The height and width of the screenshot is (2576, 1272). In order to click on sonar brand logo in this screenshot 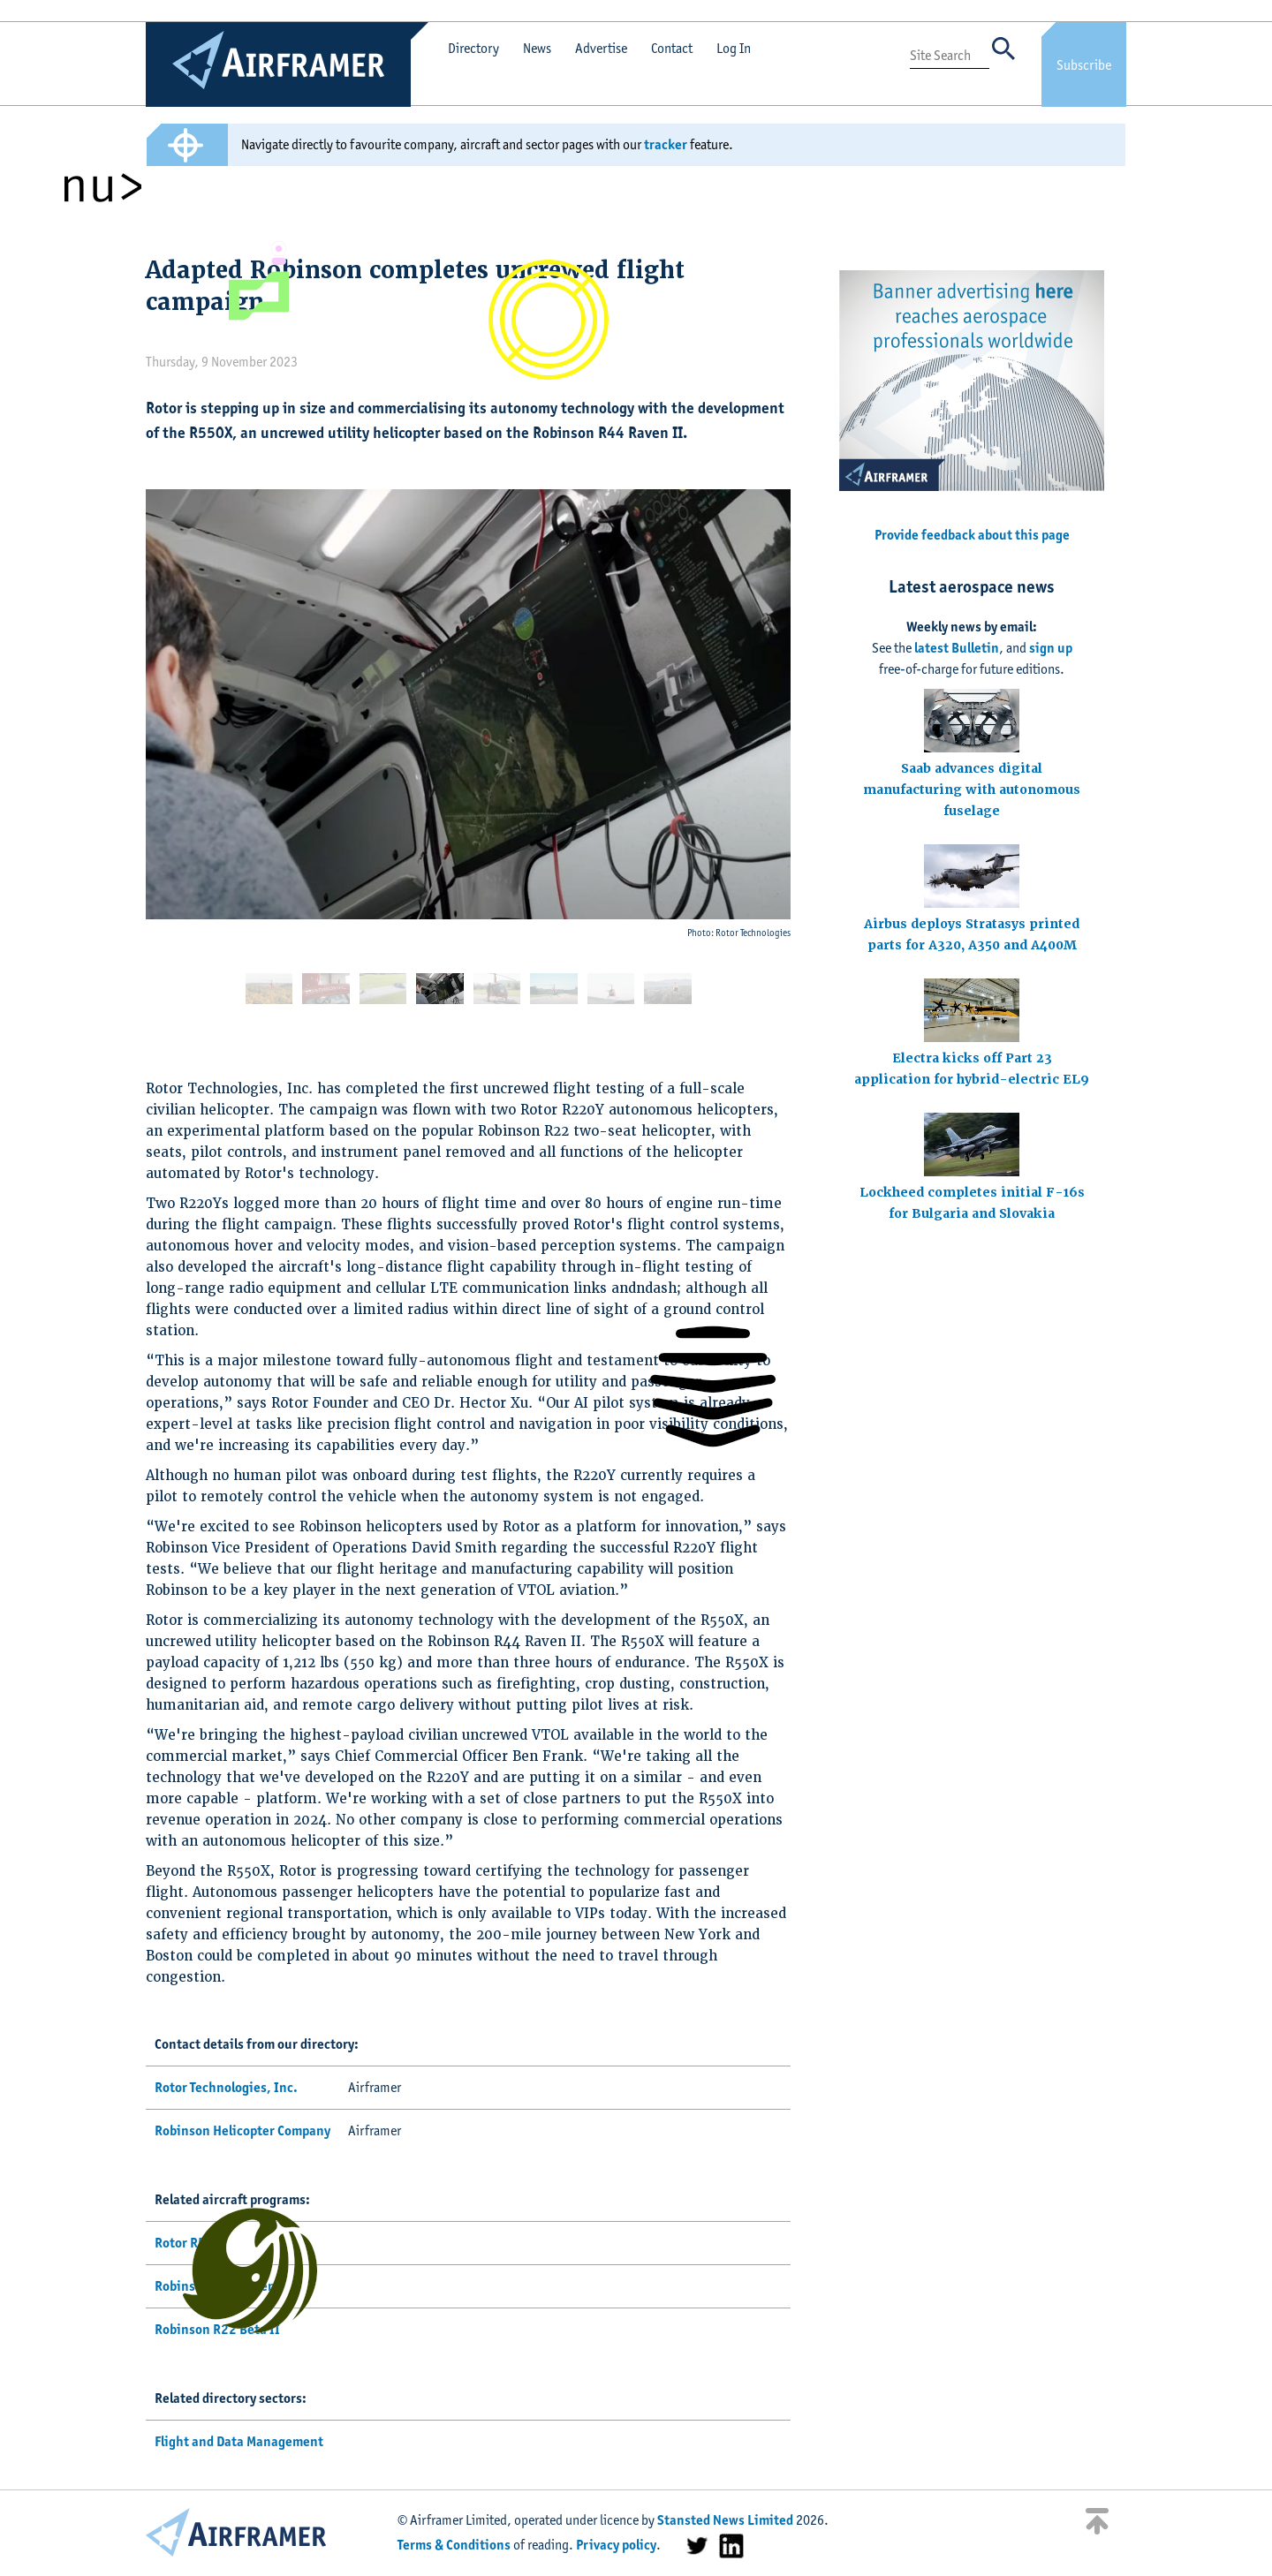, I will do `click(250, 2270)`.